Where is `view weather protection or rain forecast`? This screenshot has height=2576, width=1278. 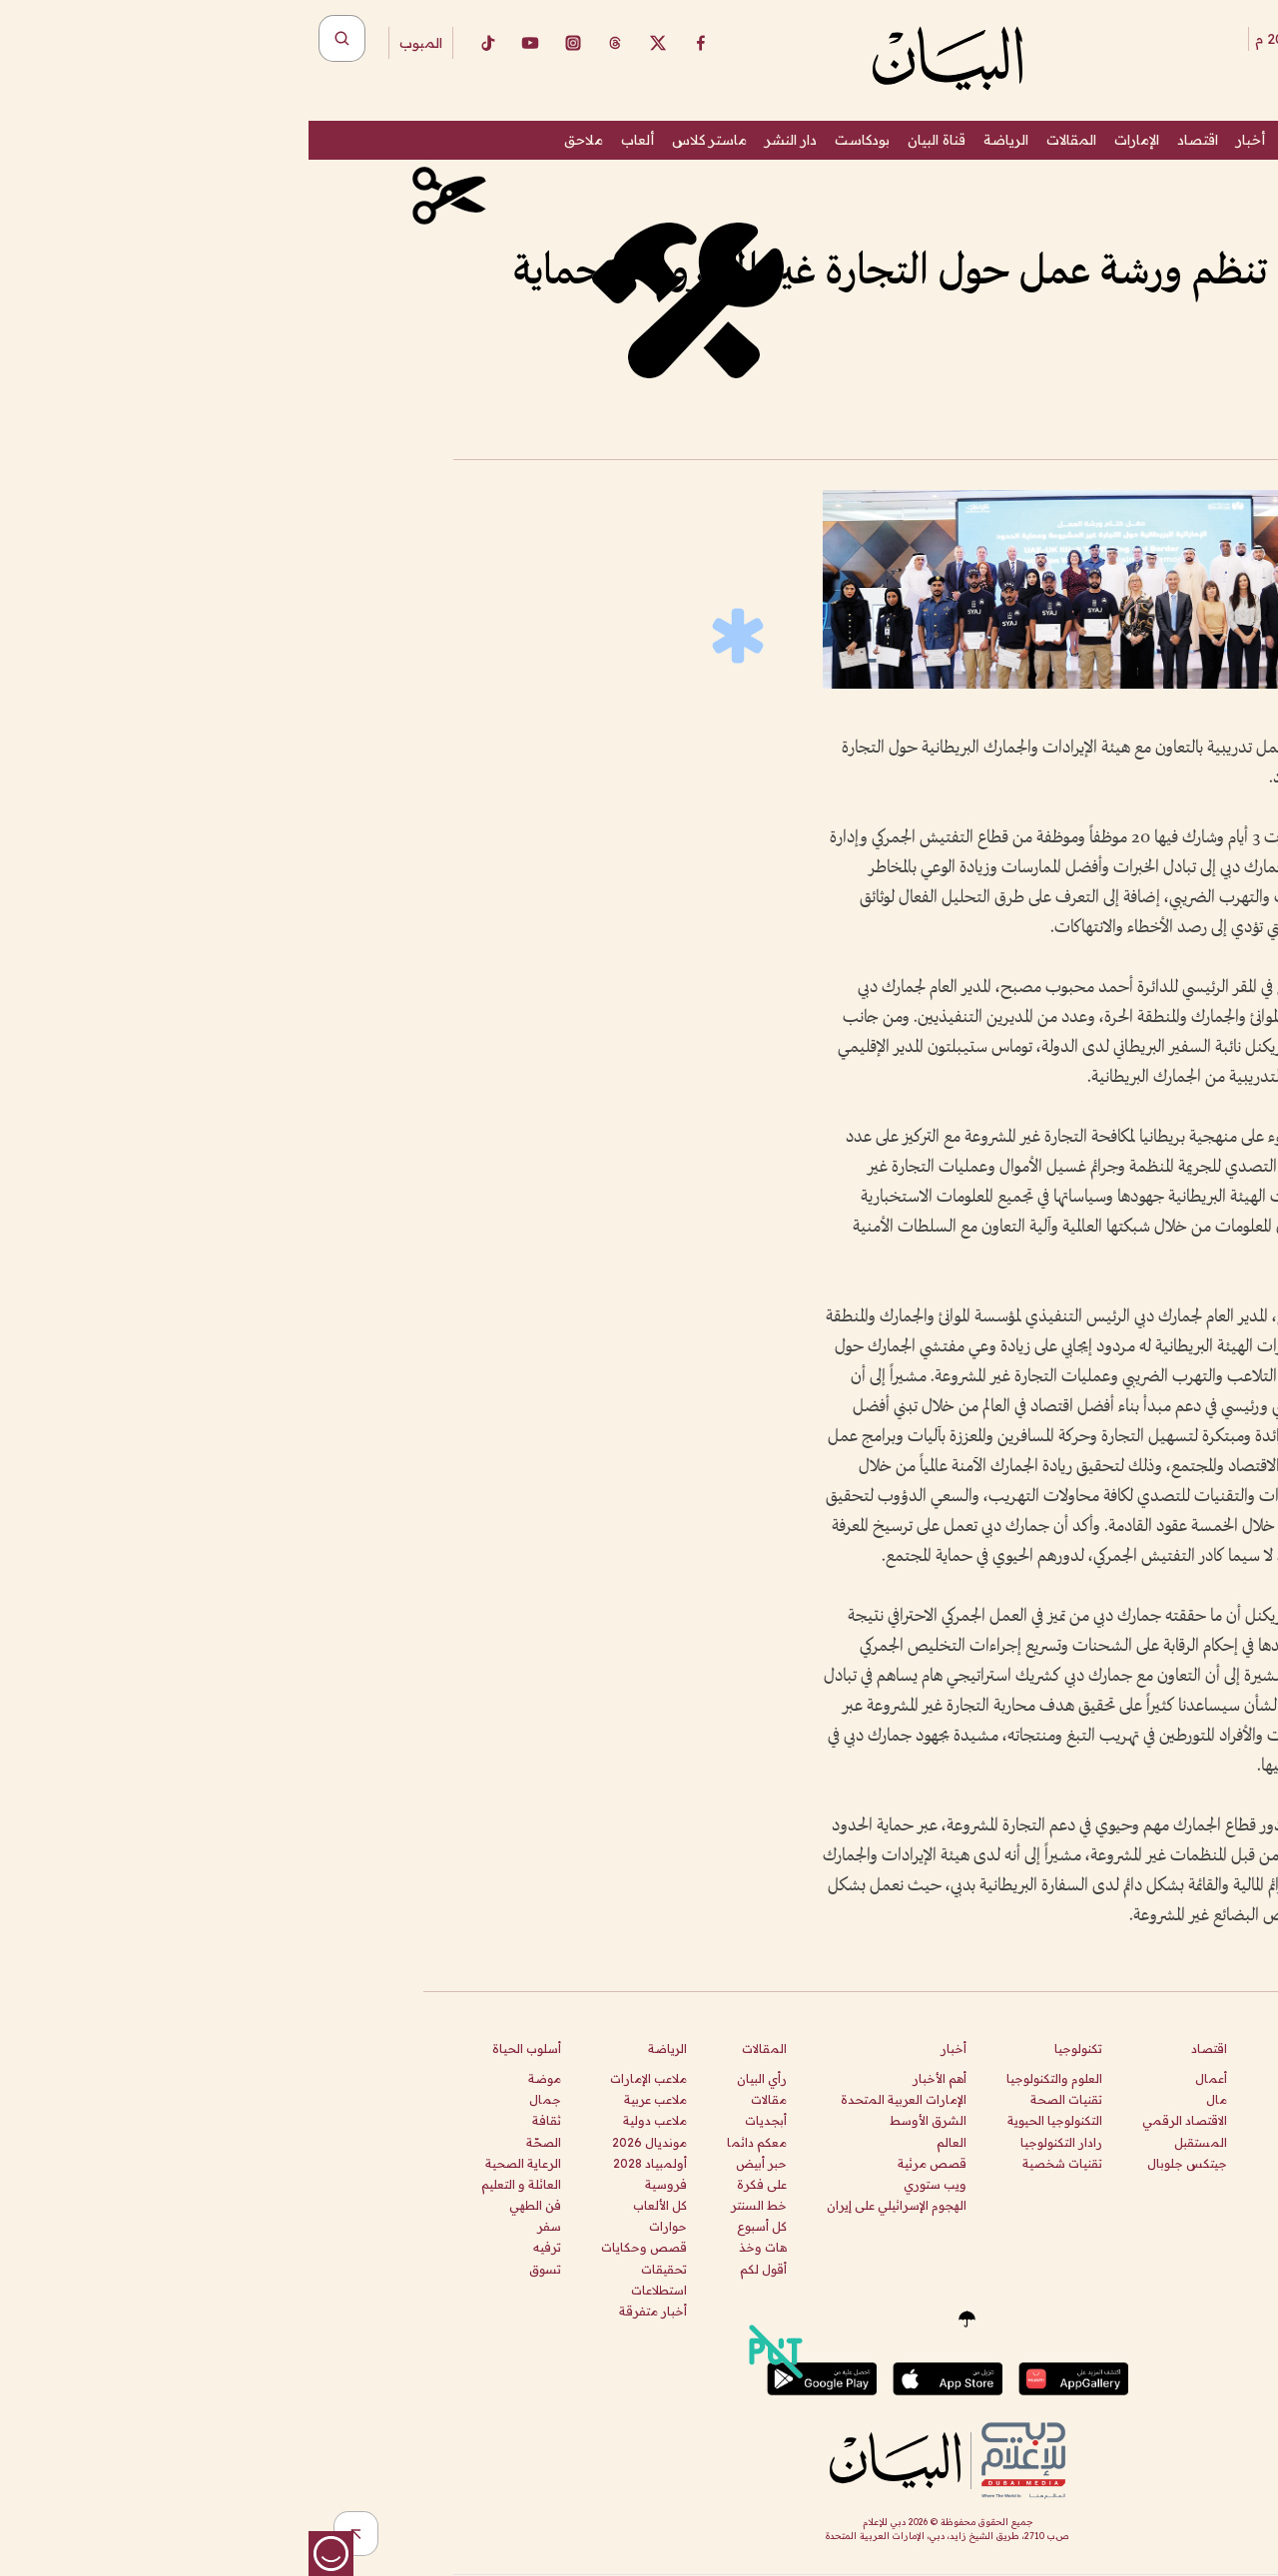 view weather protection or rain forecast is located at coordinates (966, 2318).